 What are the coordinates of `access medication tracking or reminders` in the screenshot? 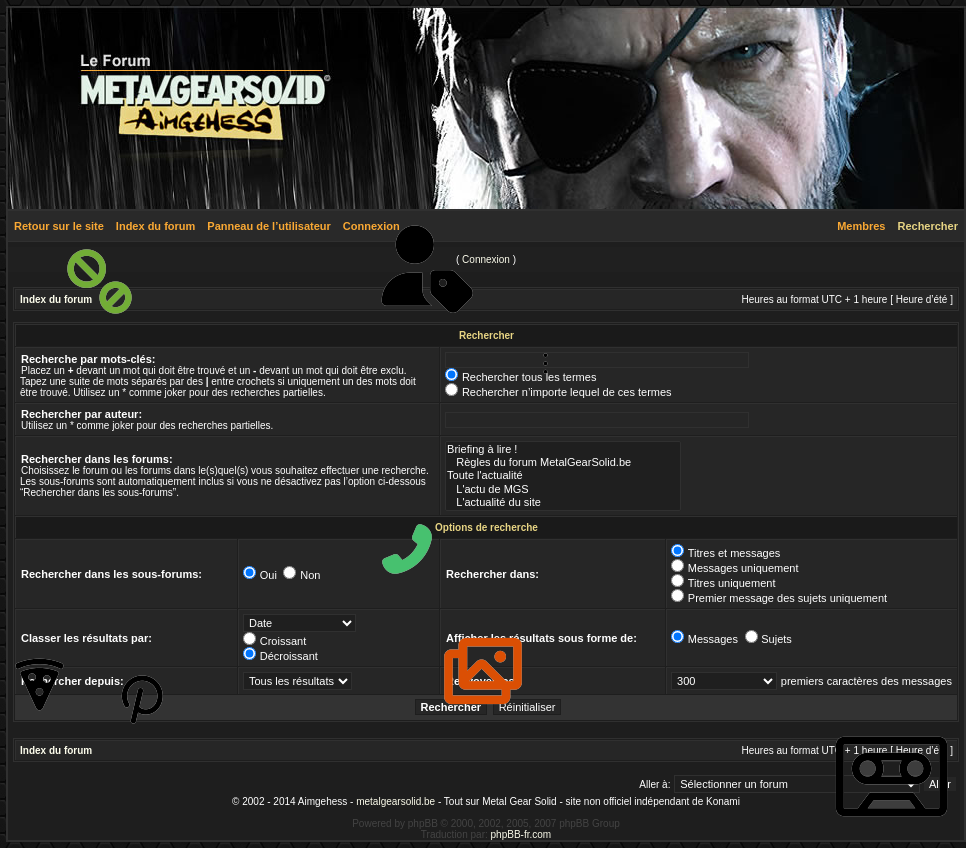 It's located at (99, 281).